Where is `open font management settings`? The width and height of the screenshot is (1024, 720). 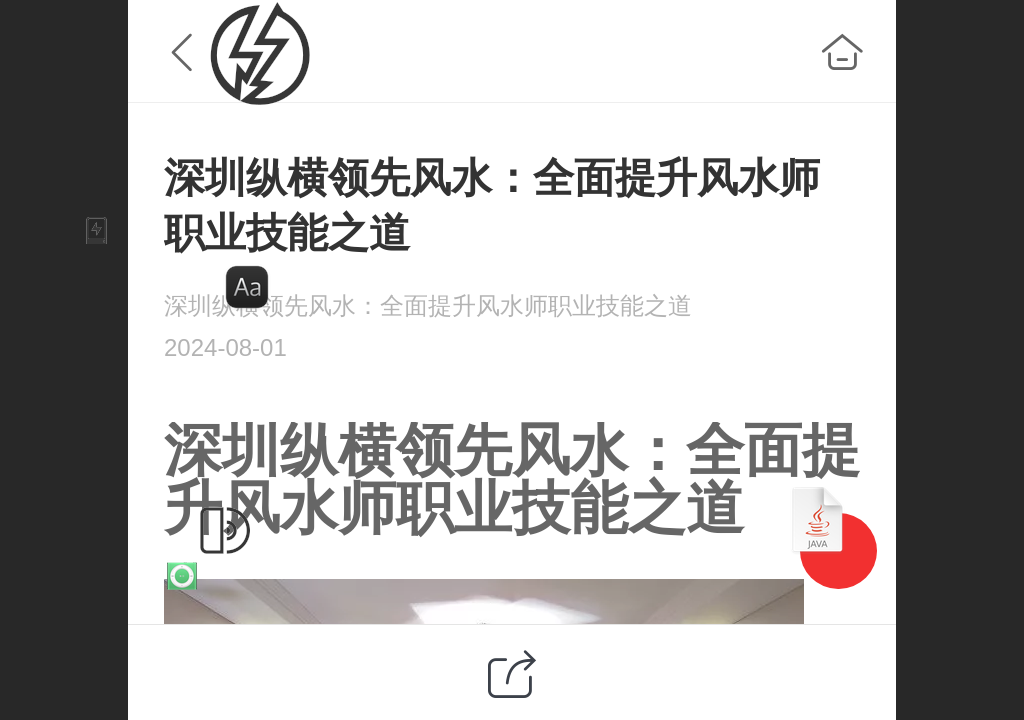 open font management settings is located at coordinates (247, 287).